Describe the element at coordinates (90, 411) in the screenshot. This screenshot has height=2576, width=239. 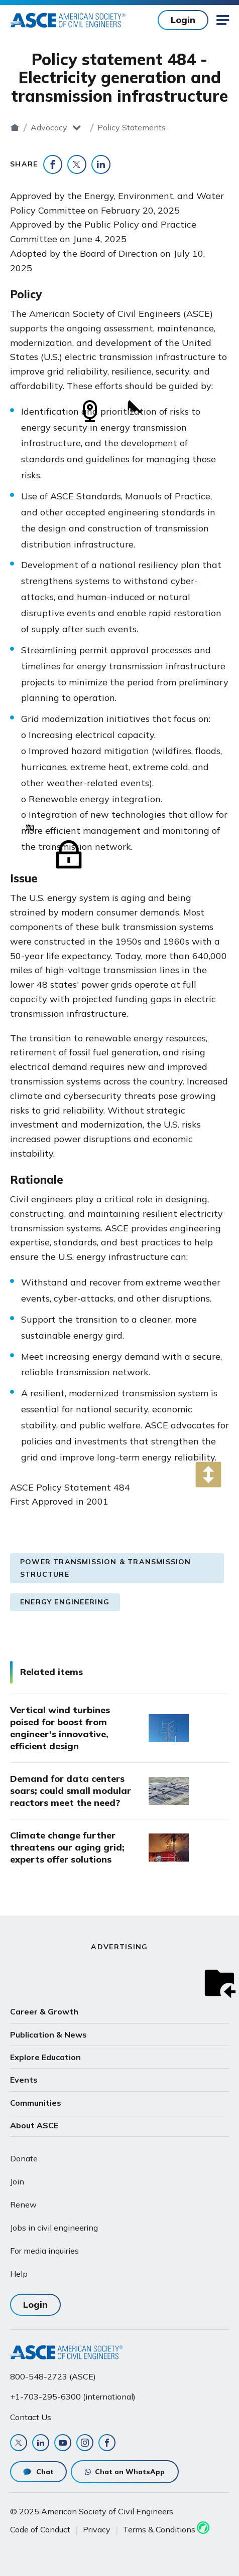
I see `access webcam settings` at that location.